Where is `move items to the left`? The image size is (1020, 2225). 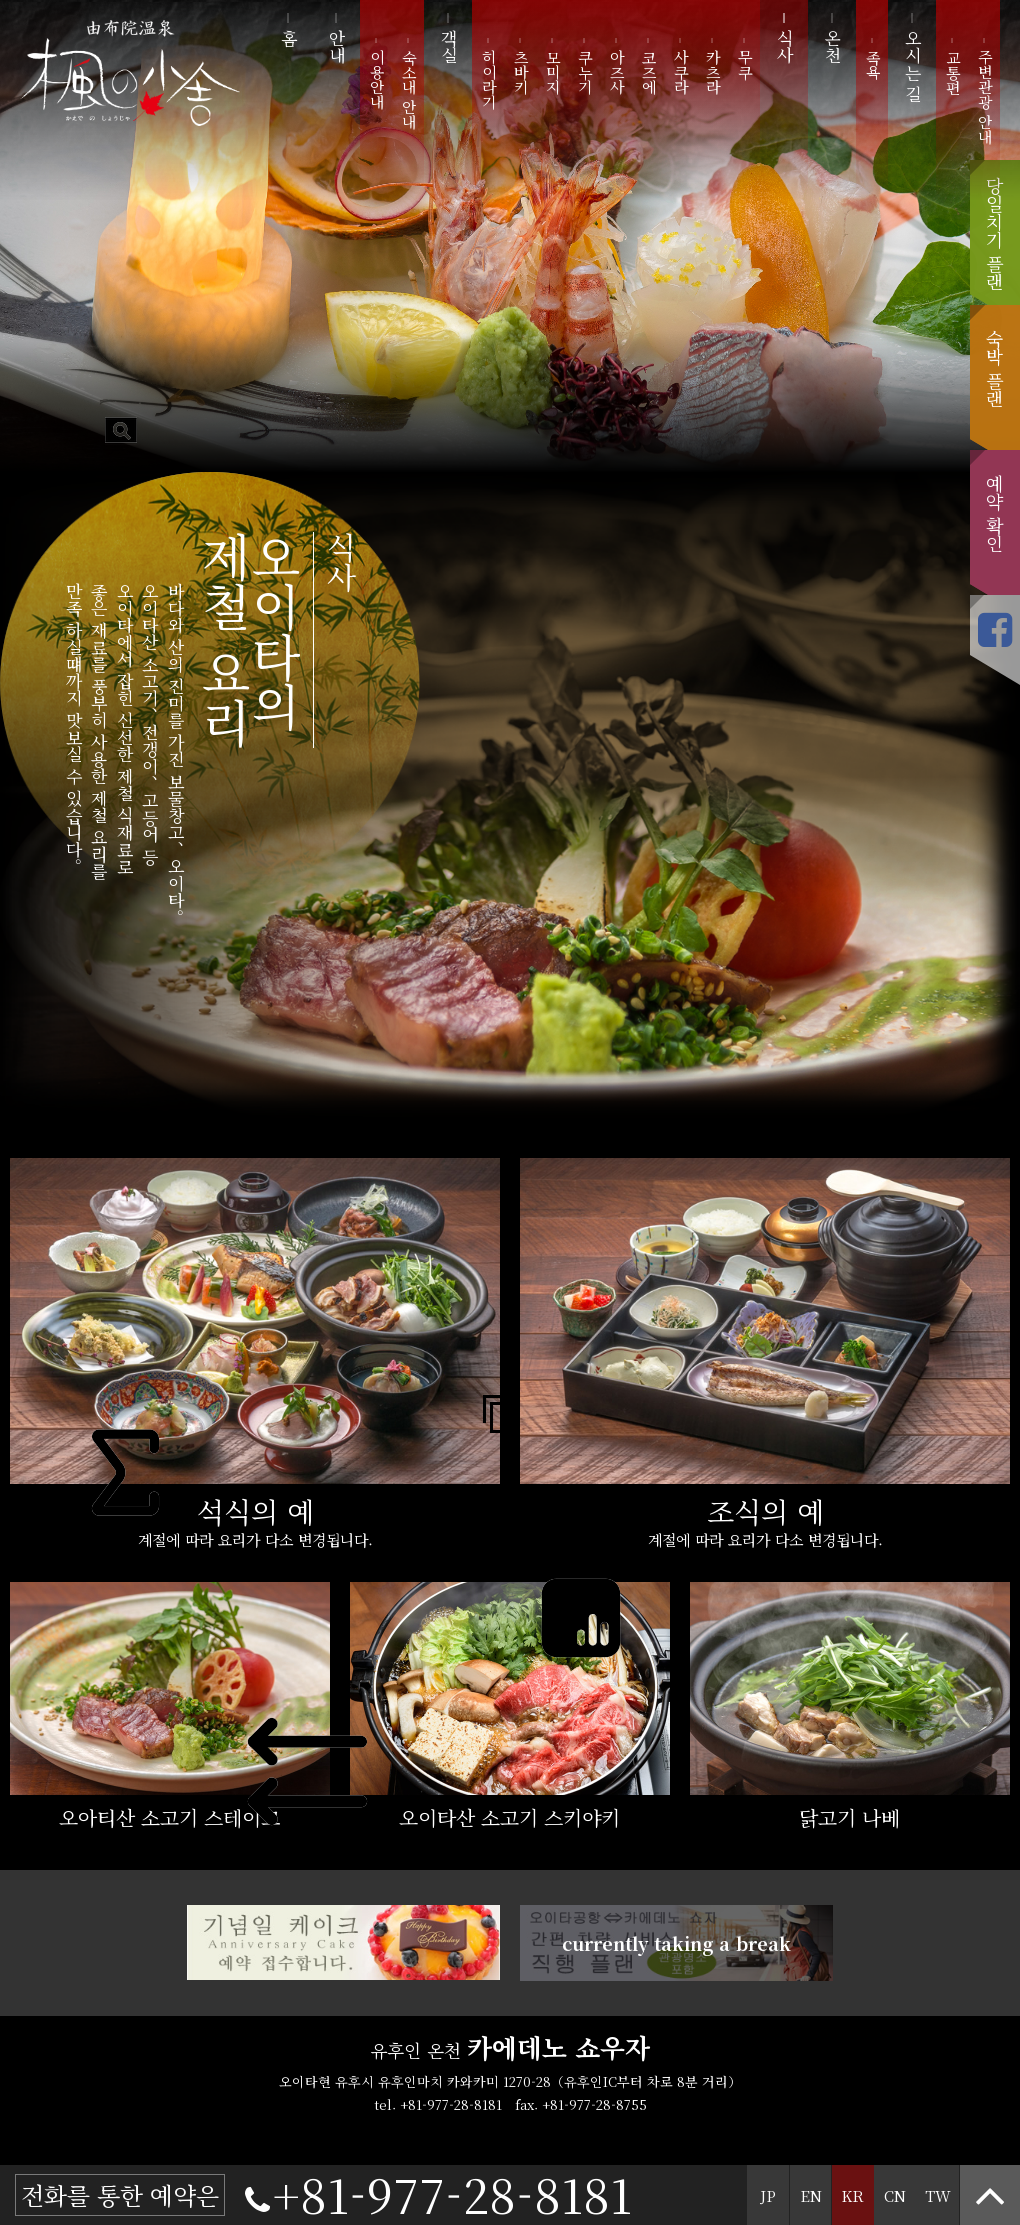
move items to the left is located at coordinates (307, 1771).